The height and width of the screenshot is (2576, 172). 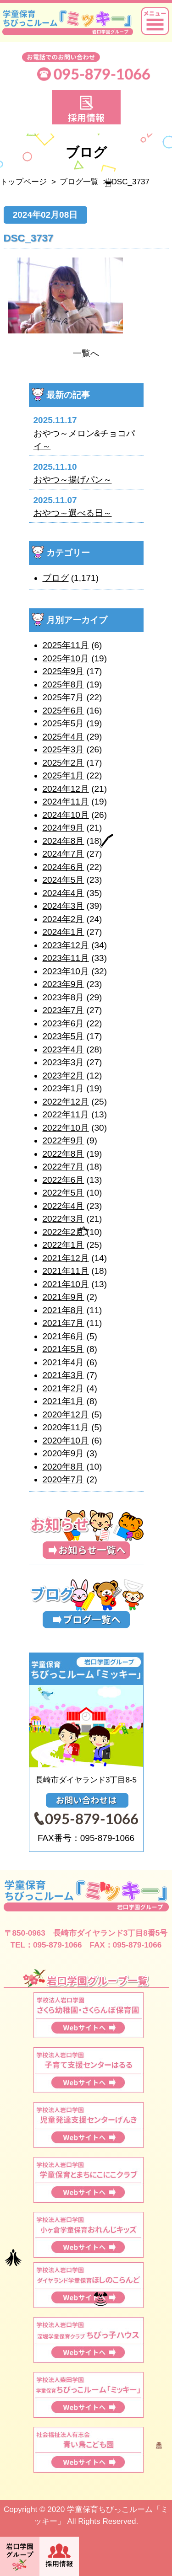 I want to click on select the lead pipe weapon in a mystery or detective game, so click(x=106, y=841).